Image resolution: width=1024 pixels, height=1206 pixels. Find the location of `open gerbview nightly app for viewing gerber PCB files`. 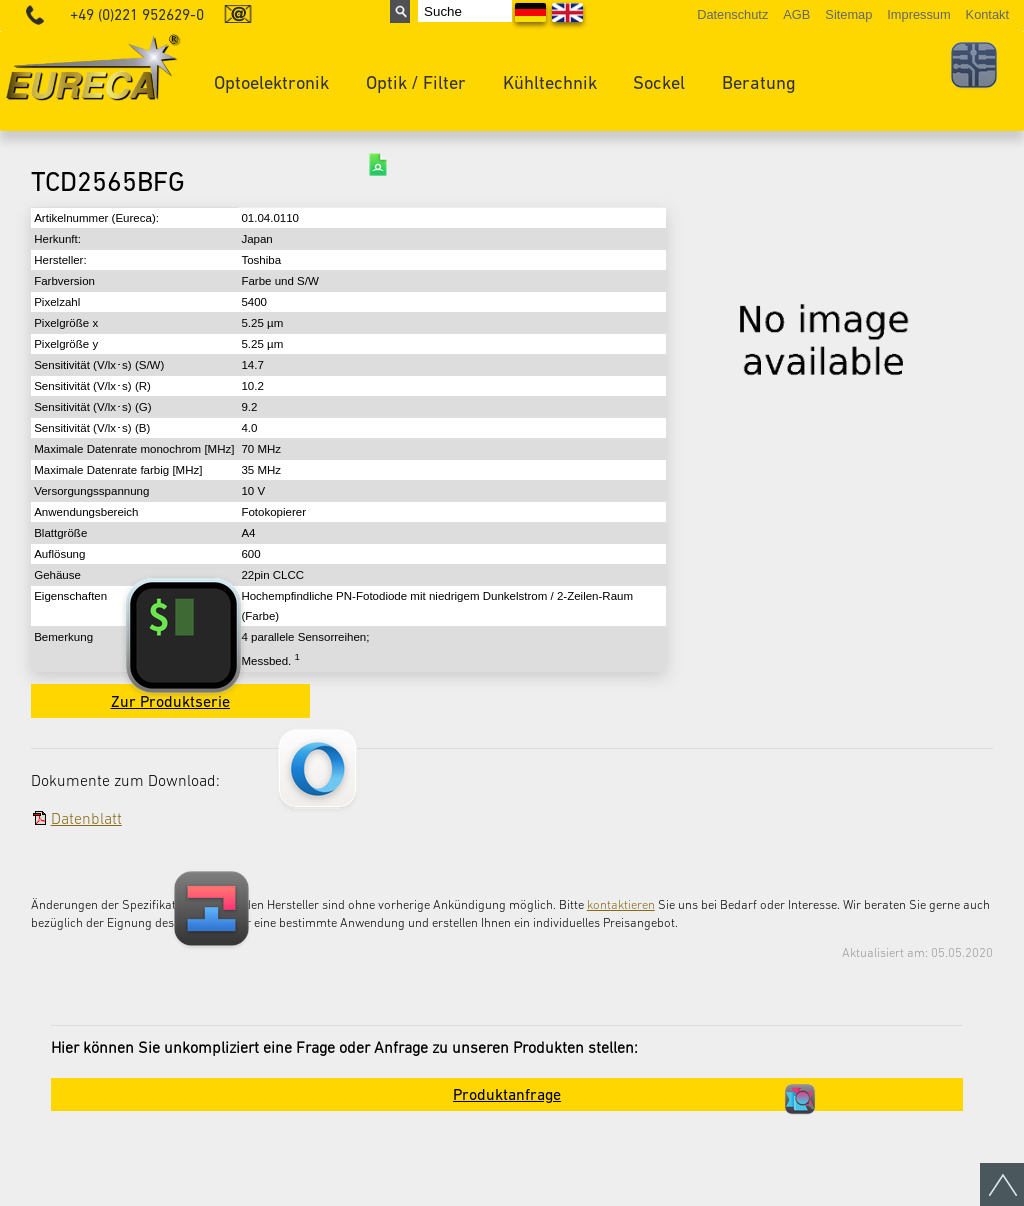

open gerbview nightly app for viewing gerber PCB files is located at coordinates (974, 65).